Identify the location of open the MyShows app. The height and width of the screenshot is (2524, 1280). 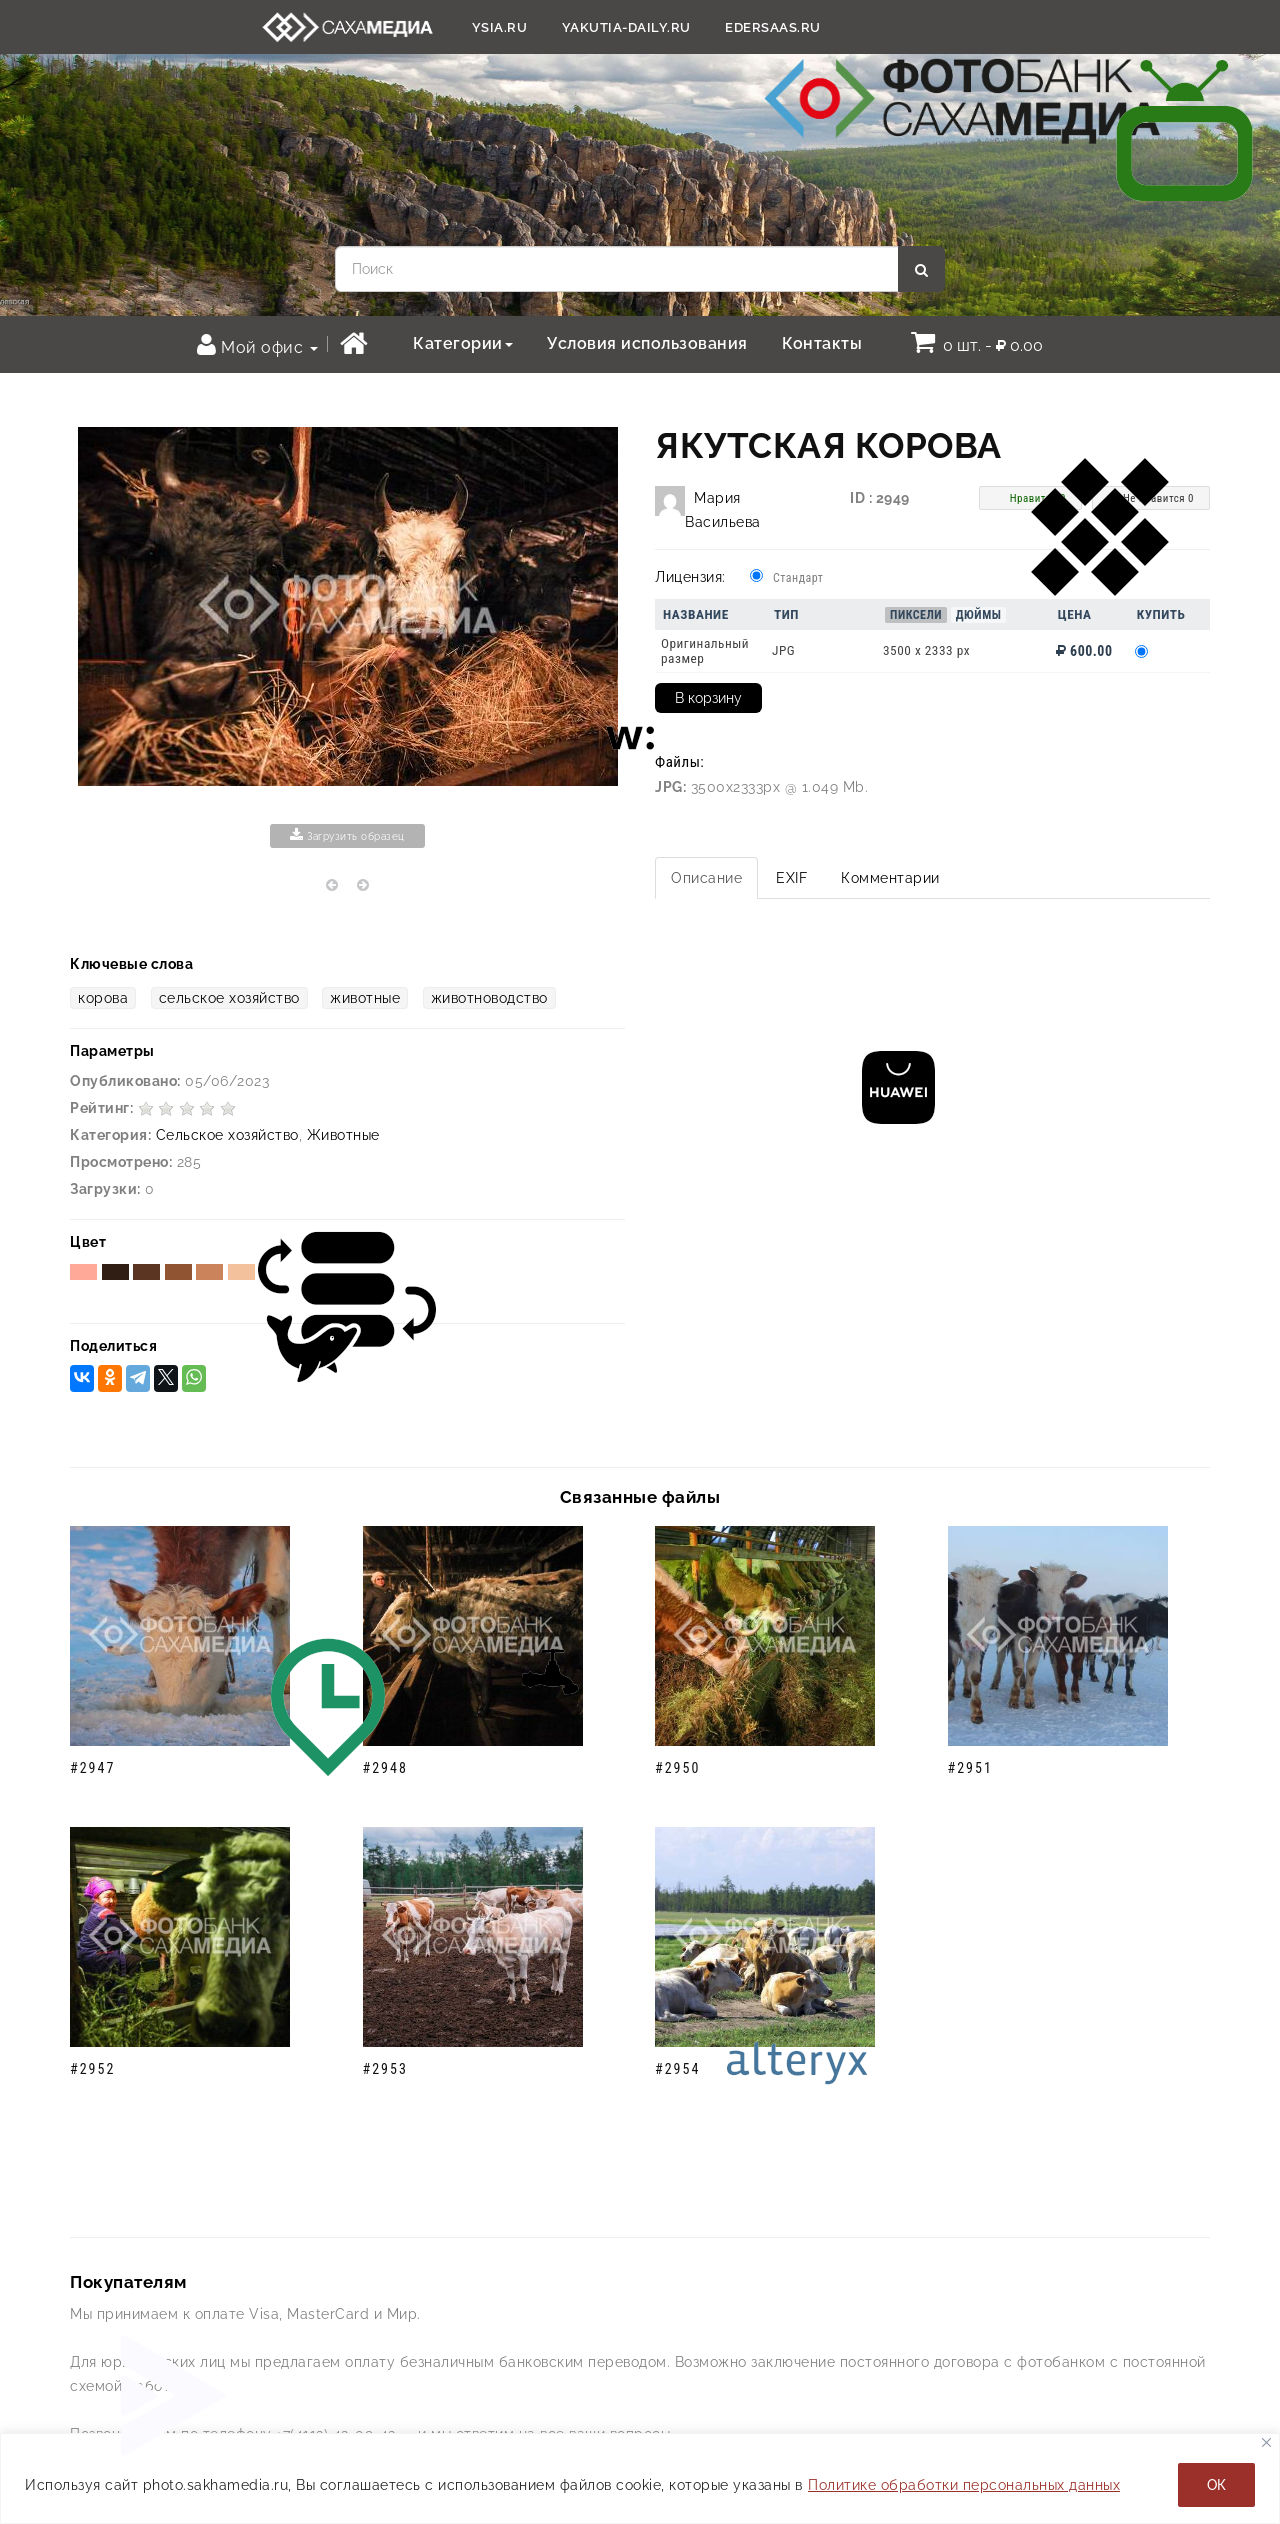
(1184, 130).